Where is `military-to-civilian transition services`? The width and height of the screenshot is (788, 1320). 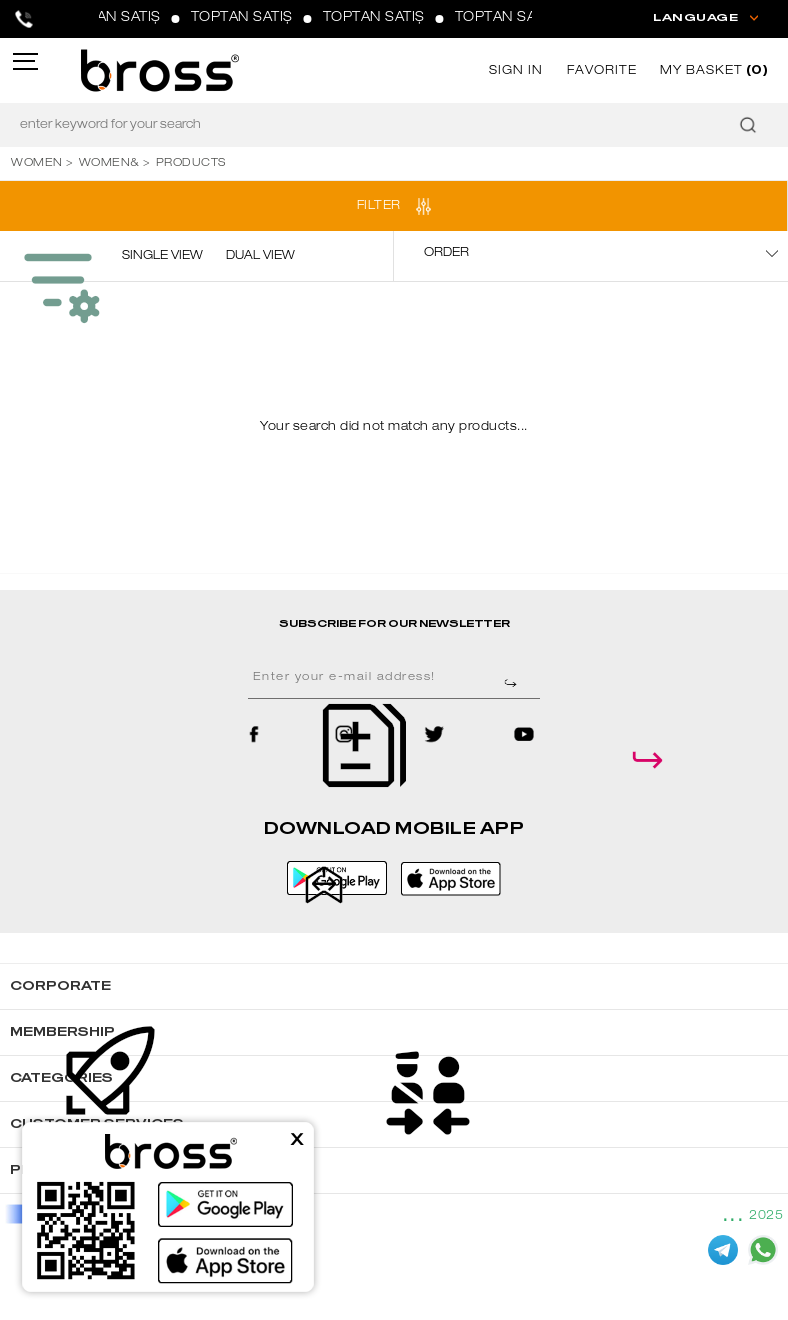
military-to-civilian transition services is located at coordinates (428, 1093).